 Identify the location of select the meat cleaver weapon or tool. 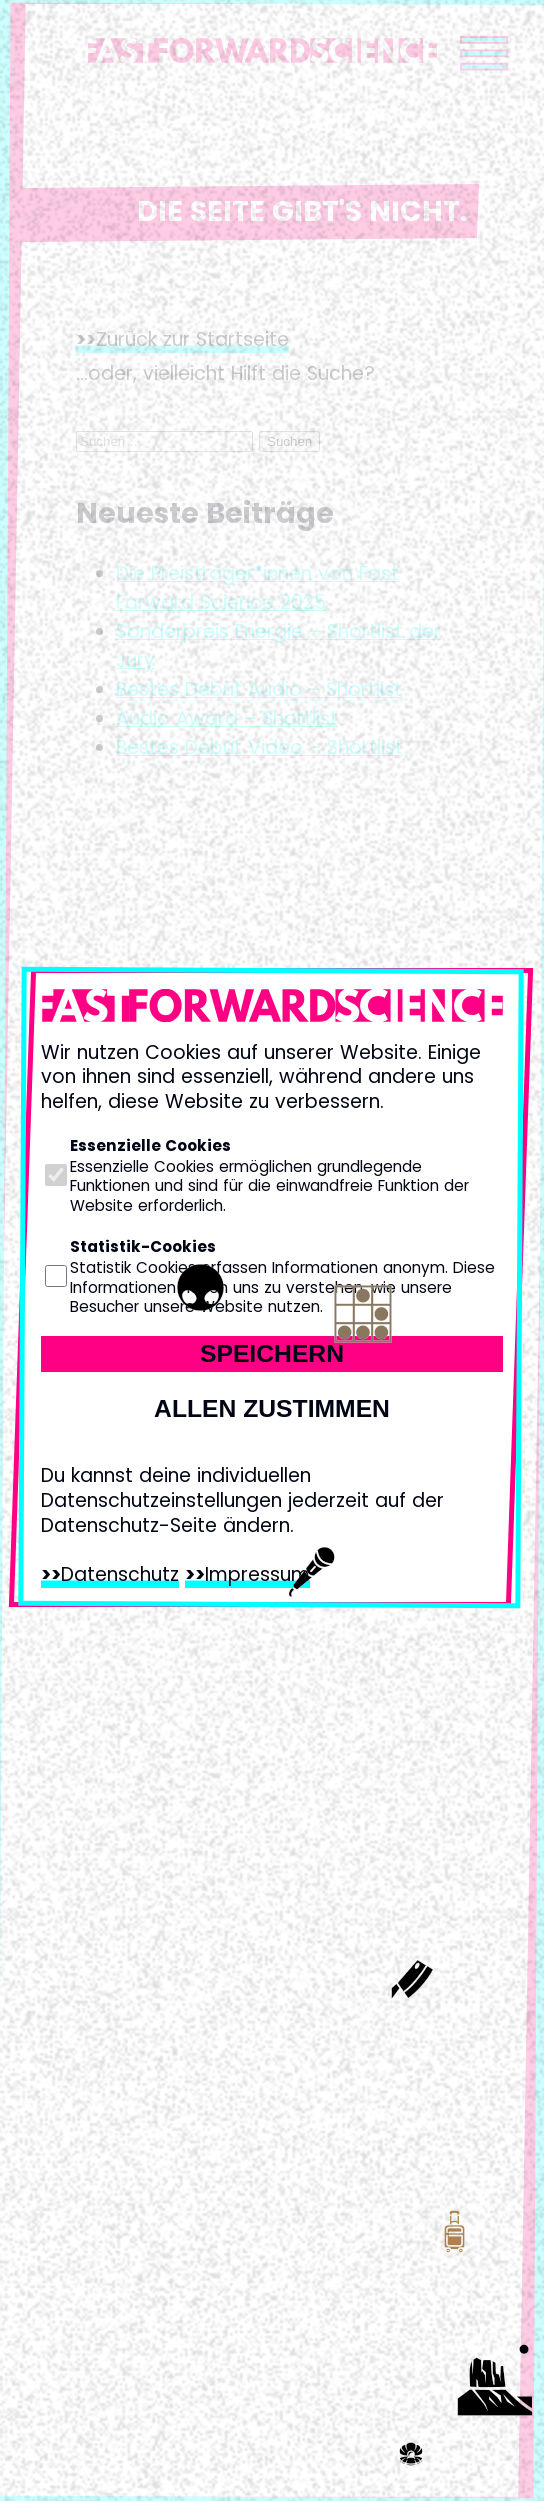
(412, 1980).